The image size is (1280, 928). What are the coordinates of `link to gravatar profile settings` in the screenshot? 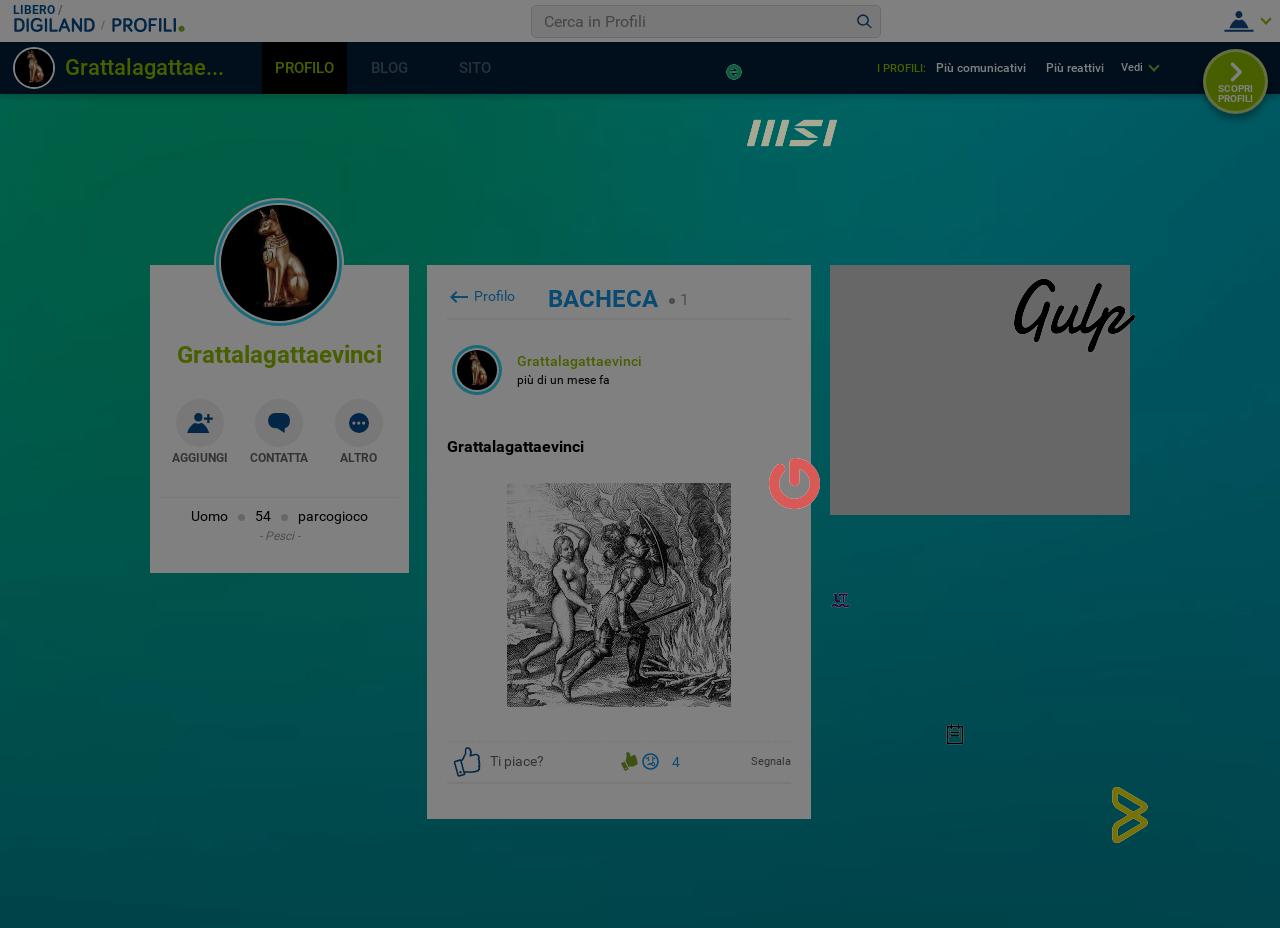 It's located at (794, 483).